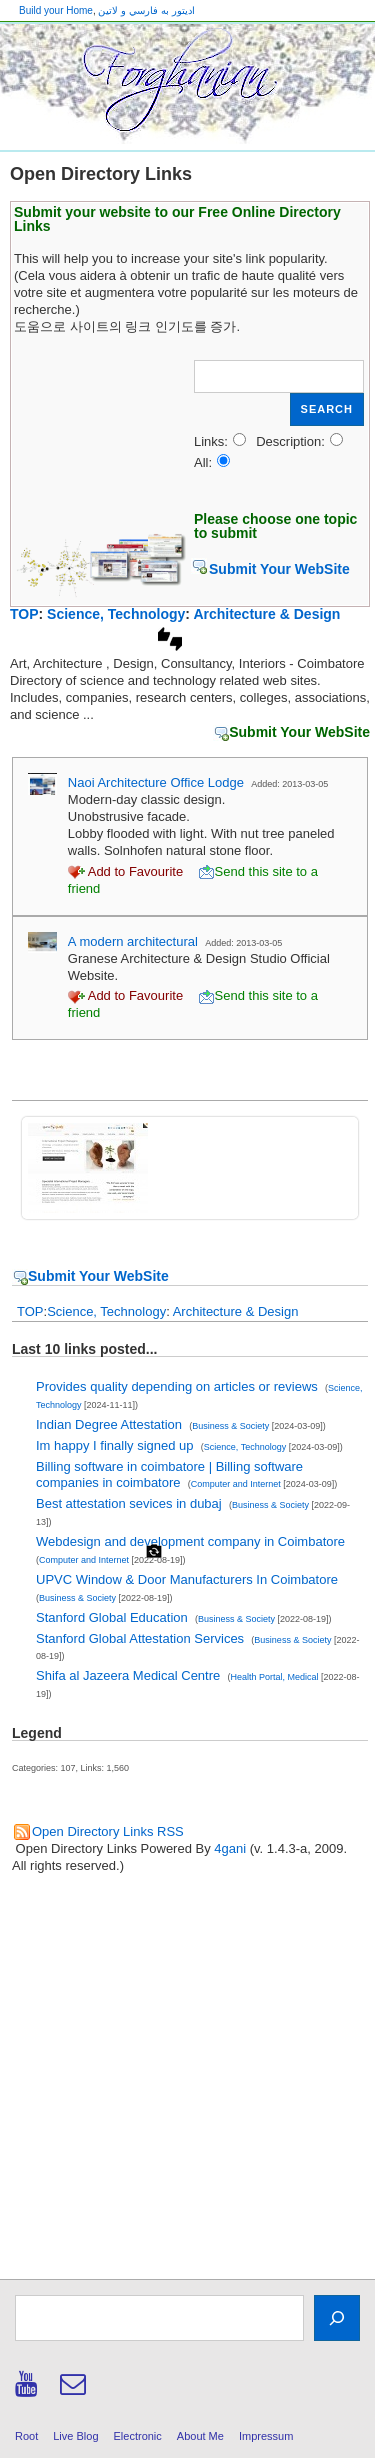  I want to click on switch between front and rear camera, so click(154, 1551).